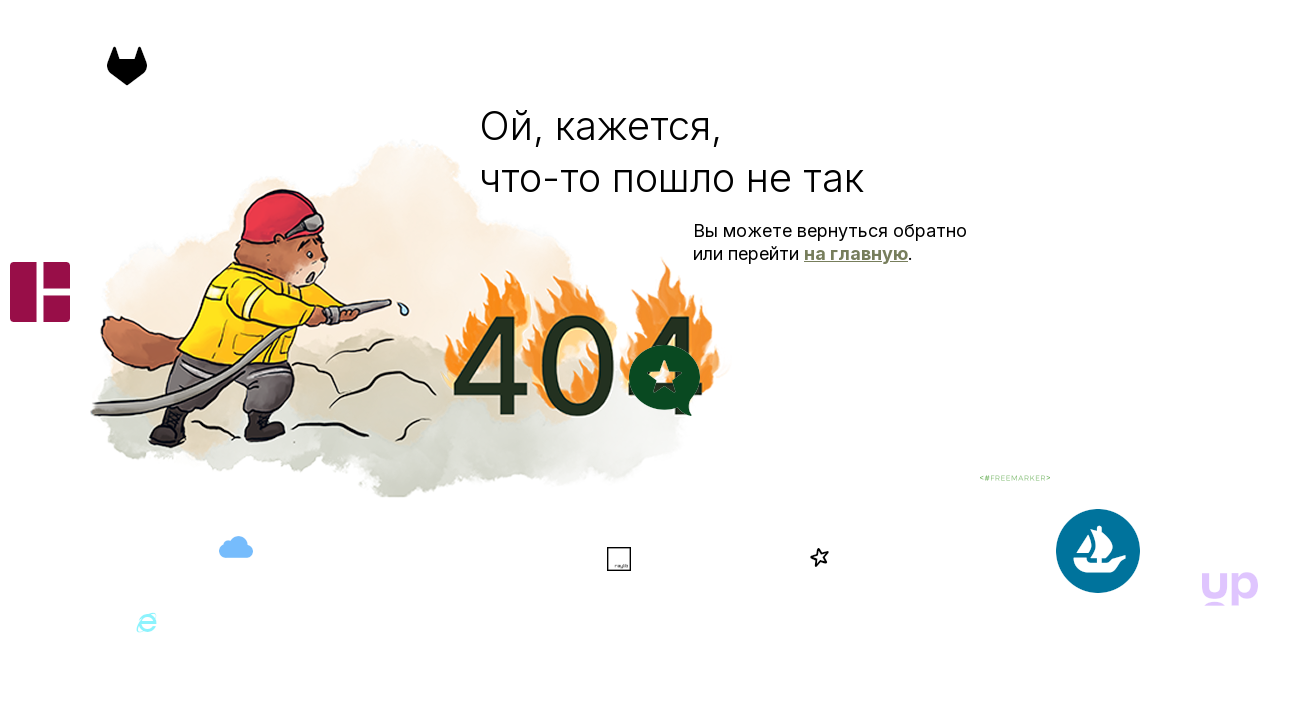  Describe the element at coordinates (40, 292) in the screenshot. I see `switch to grid layout view` at that location.